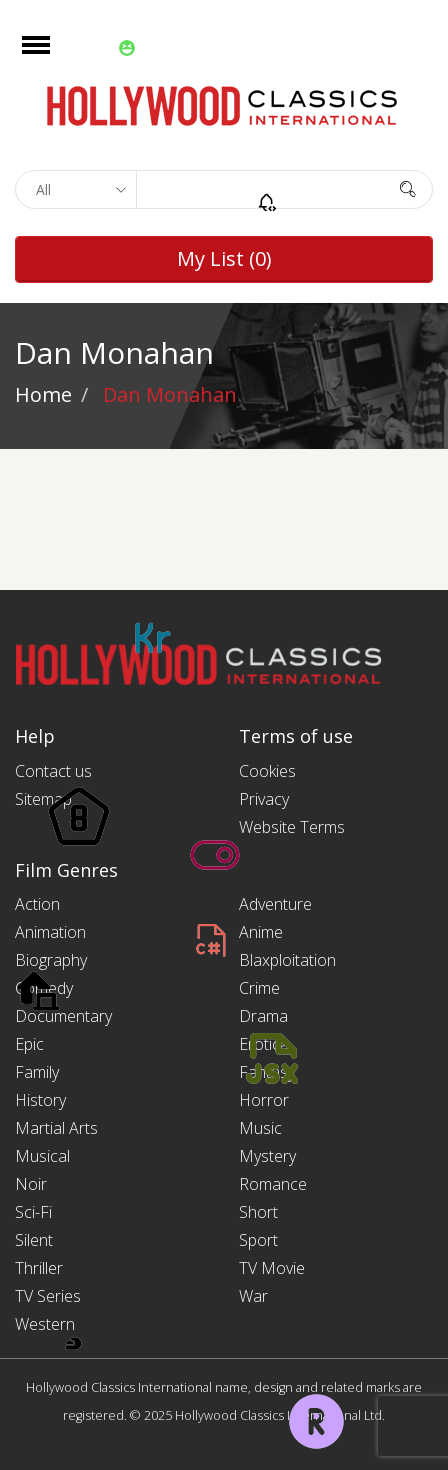 The width and height of the screenshot is (448, 1470). Describe the element at coordinates (79, 818) in the screenshot. I see `indicates step 8 in a multi-step process` at that location.